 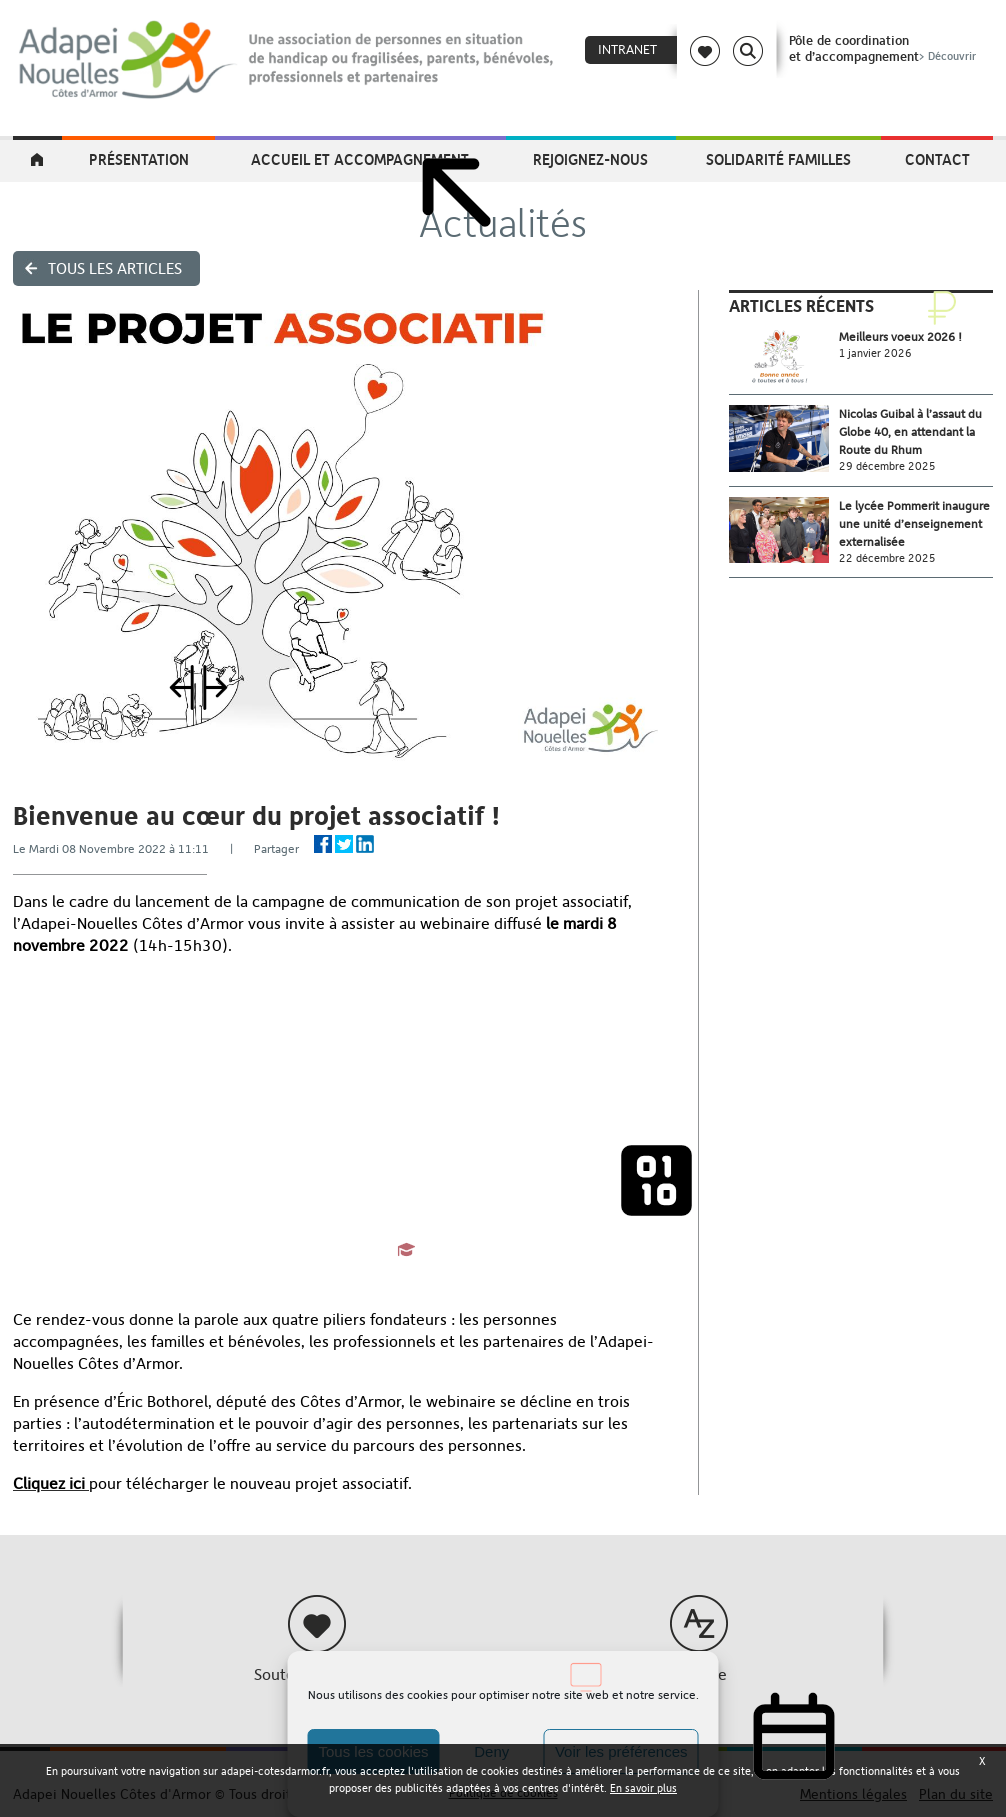 What do you see at coordinates (406, 1249) in the screenshot?
I see `access education or learning resources` at bounding box center [406, 1249].